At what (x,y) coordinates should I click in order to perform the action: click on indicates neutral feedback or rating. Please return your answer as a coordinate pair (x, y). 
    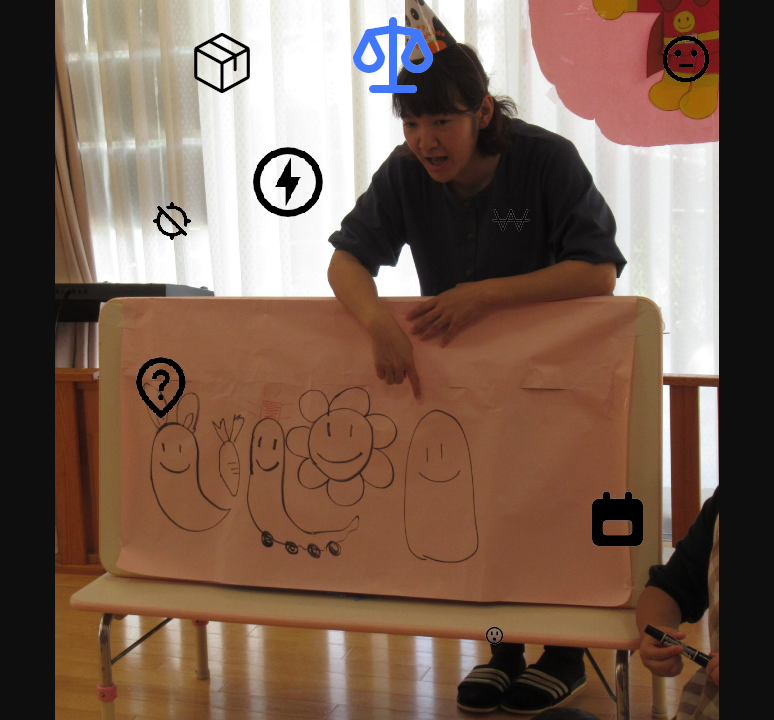
    Looking at the image, I should click on (686, 59).